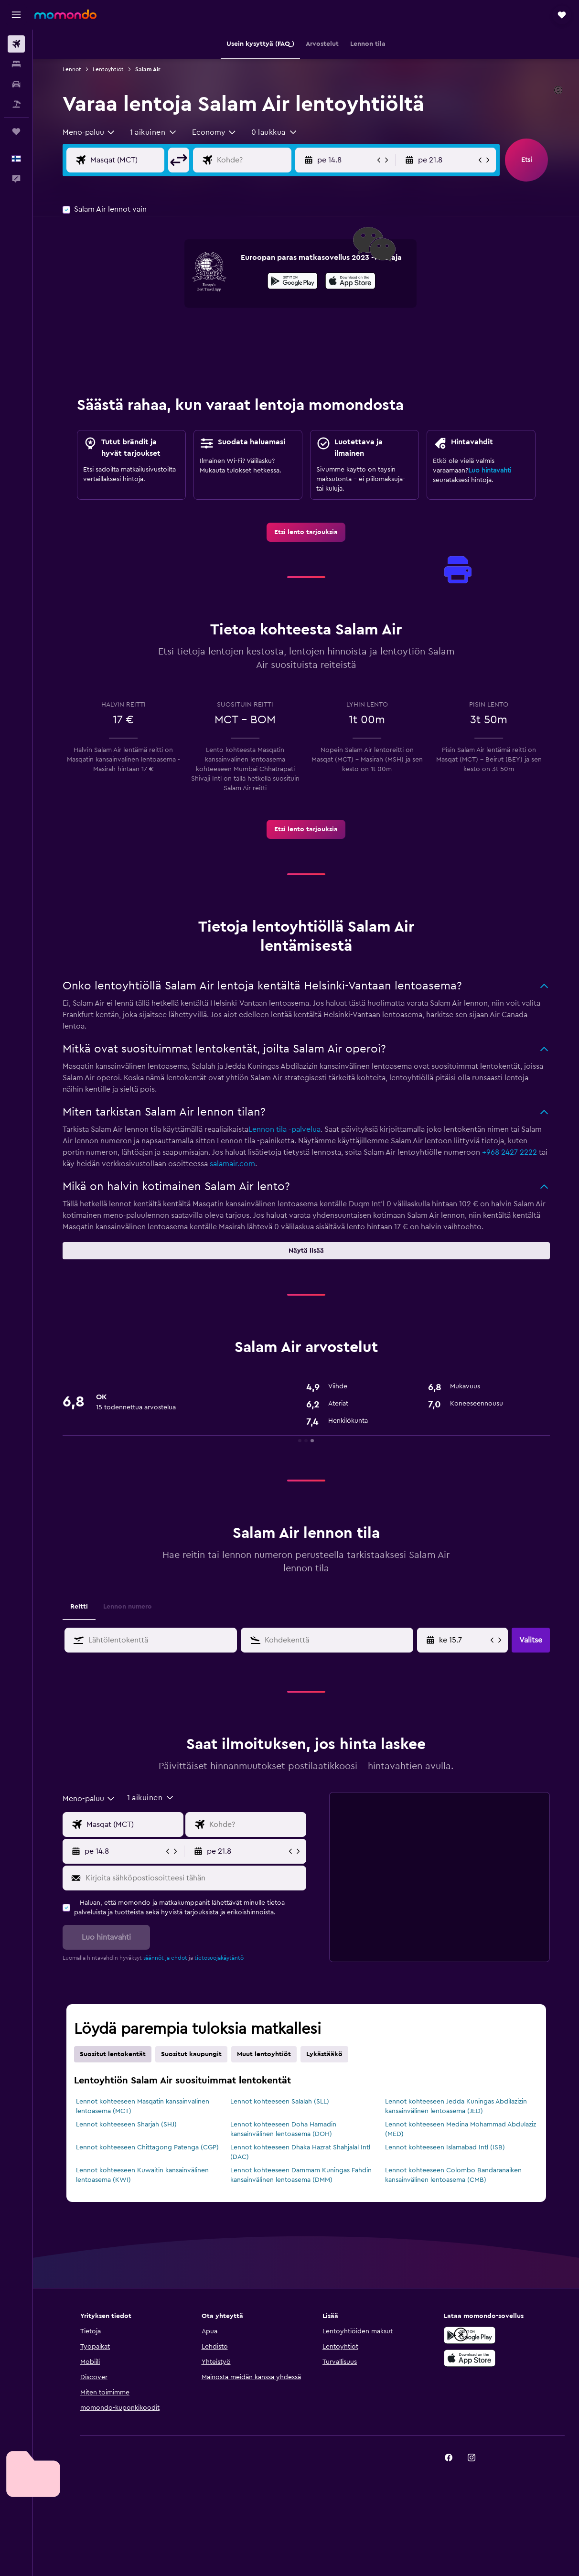  What do you see at coordinates (558, 90) in the screenshot?
I see `view account balance or financial summary` at bounding box center [558, 90].